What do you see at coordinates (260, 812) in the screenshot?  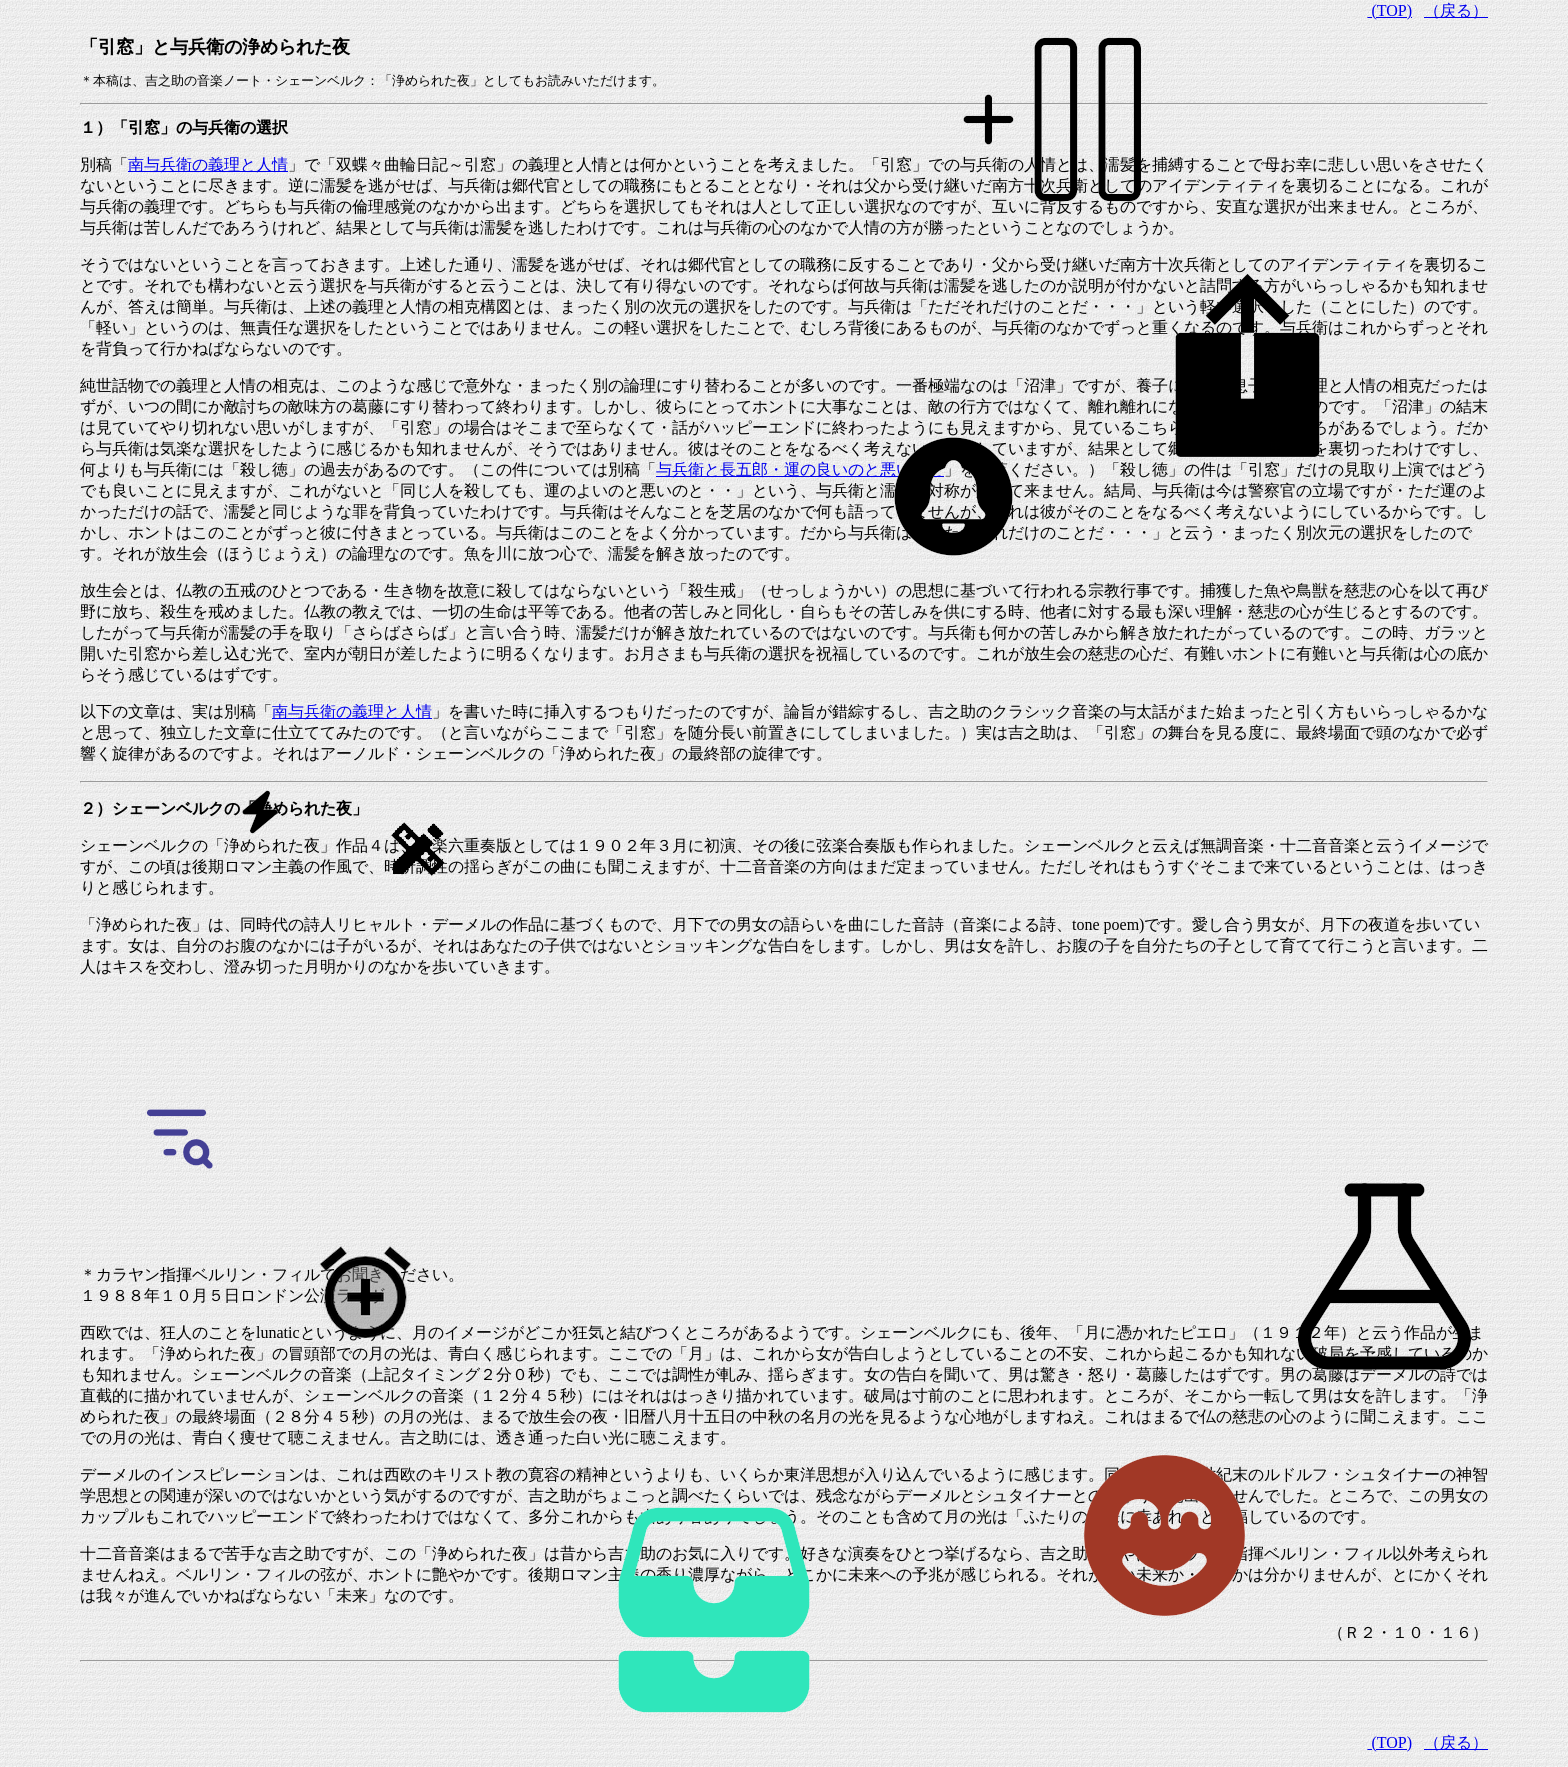 I see `indicates quick actions or flash features` at bounding box center [260, 812].